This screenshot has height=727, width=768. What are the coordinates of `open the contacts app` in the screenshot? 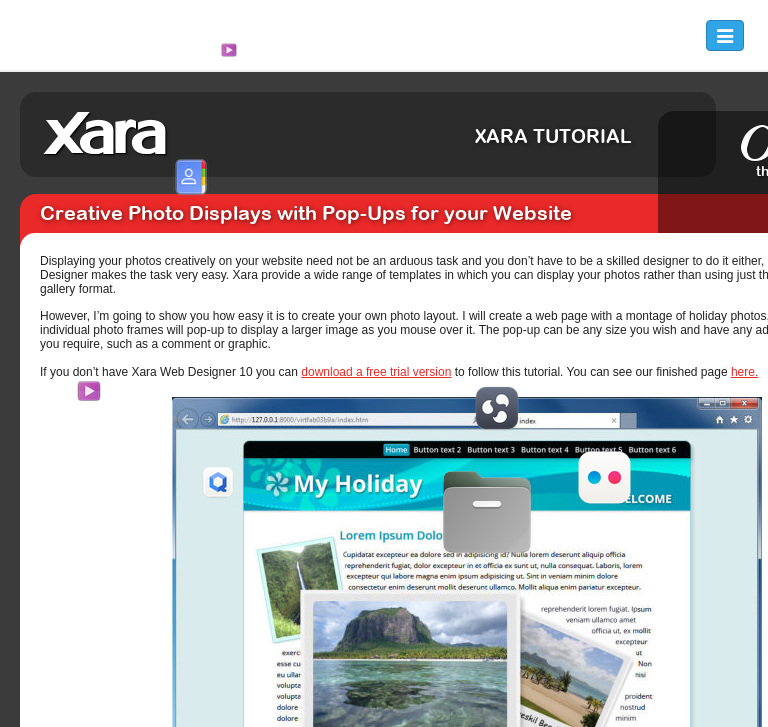 It's located at (191, 177).